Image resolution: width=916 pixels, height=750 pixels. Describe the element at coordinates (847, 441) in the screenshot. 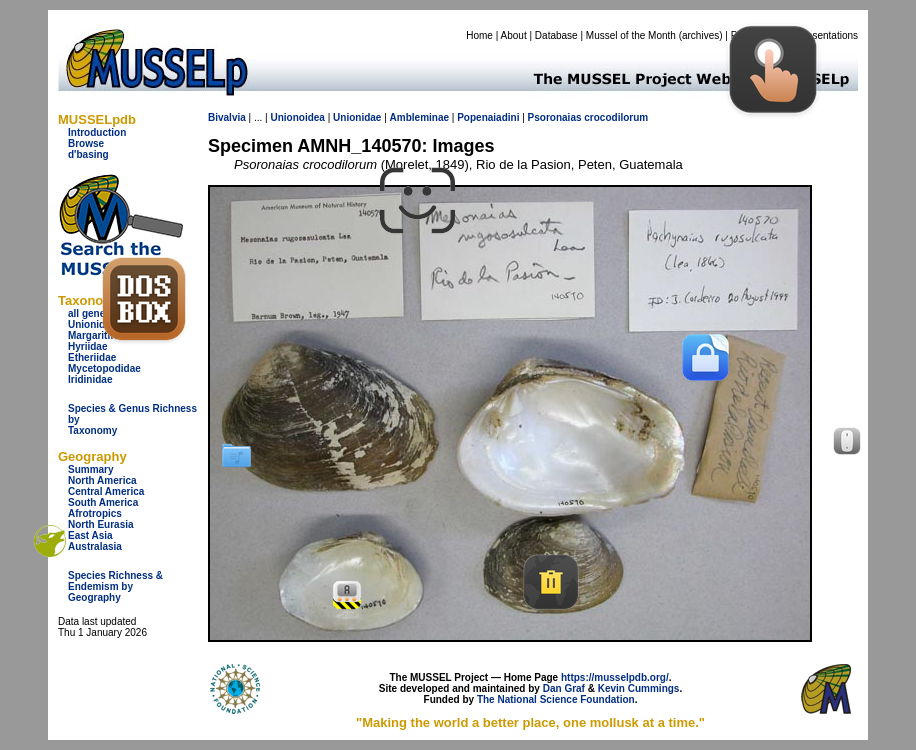

I see `configure mouse settings` at that location.